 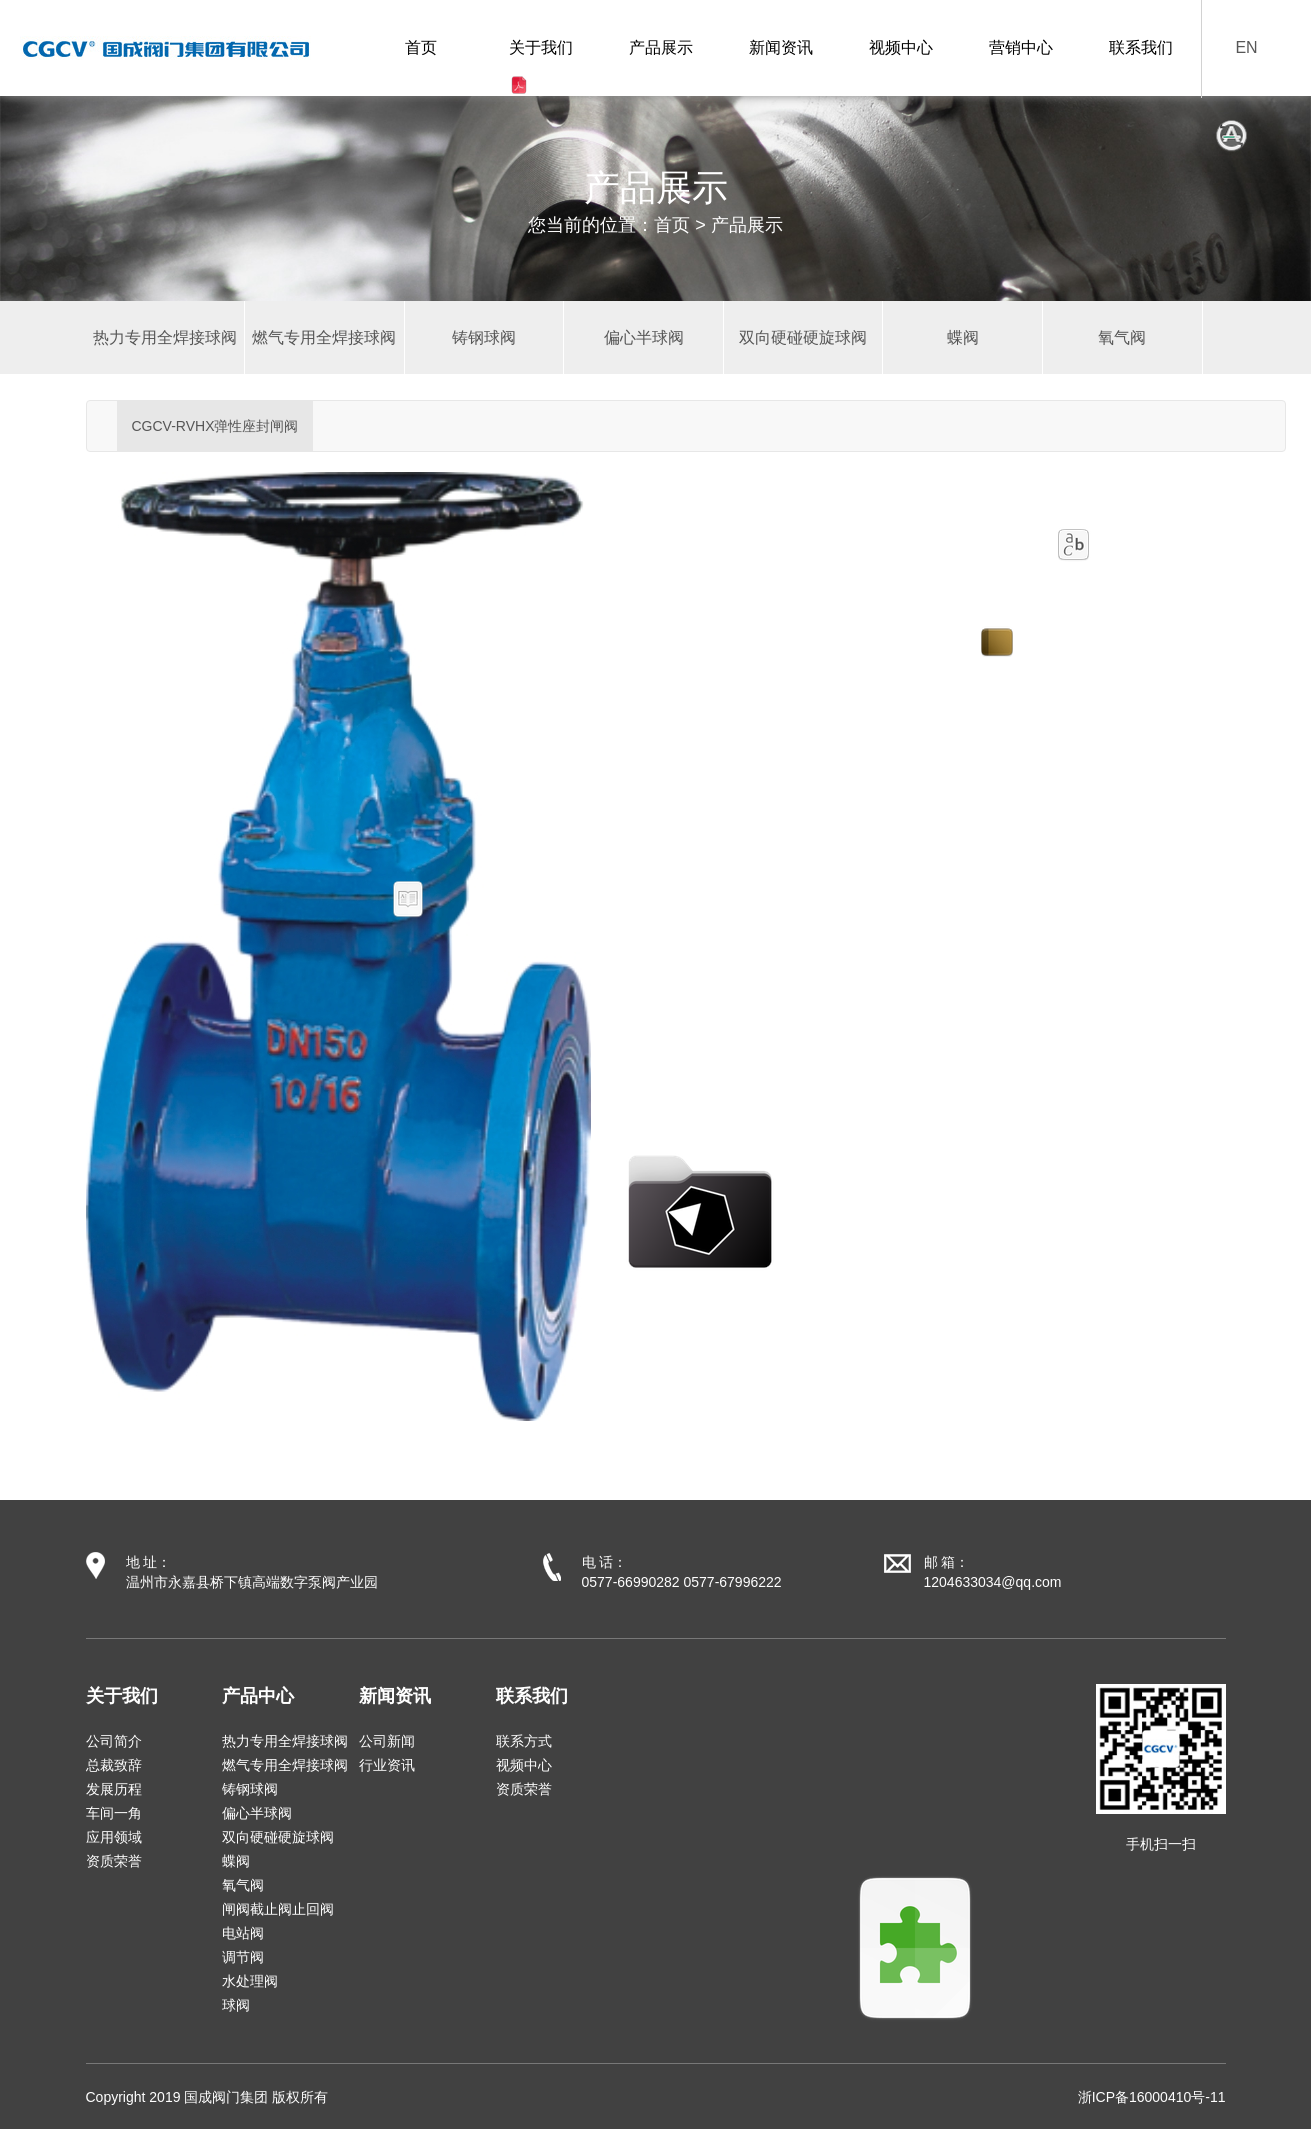 What do you see at coordinates (997, 641) in the screenshot?
I see `access your desktop folder` at bounding box center [997, 641].